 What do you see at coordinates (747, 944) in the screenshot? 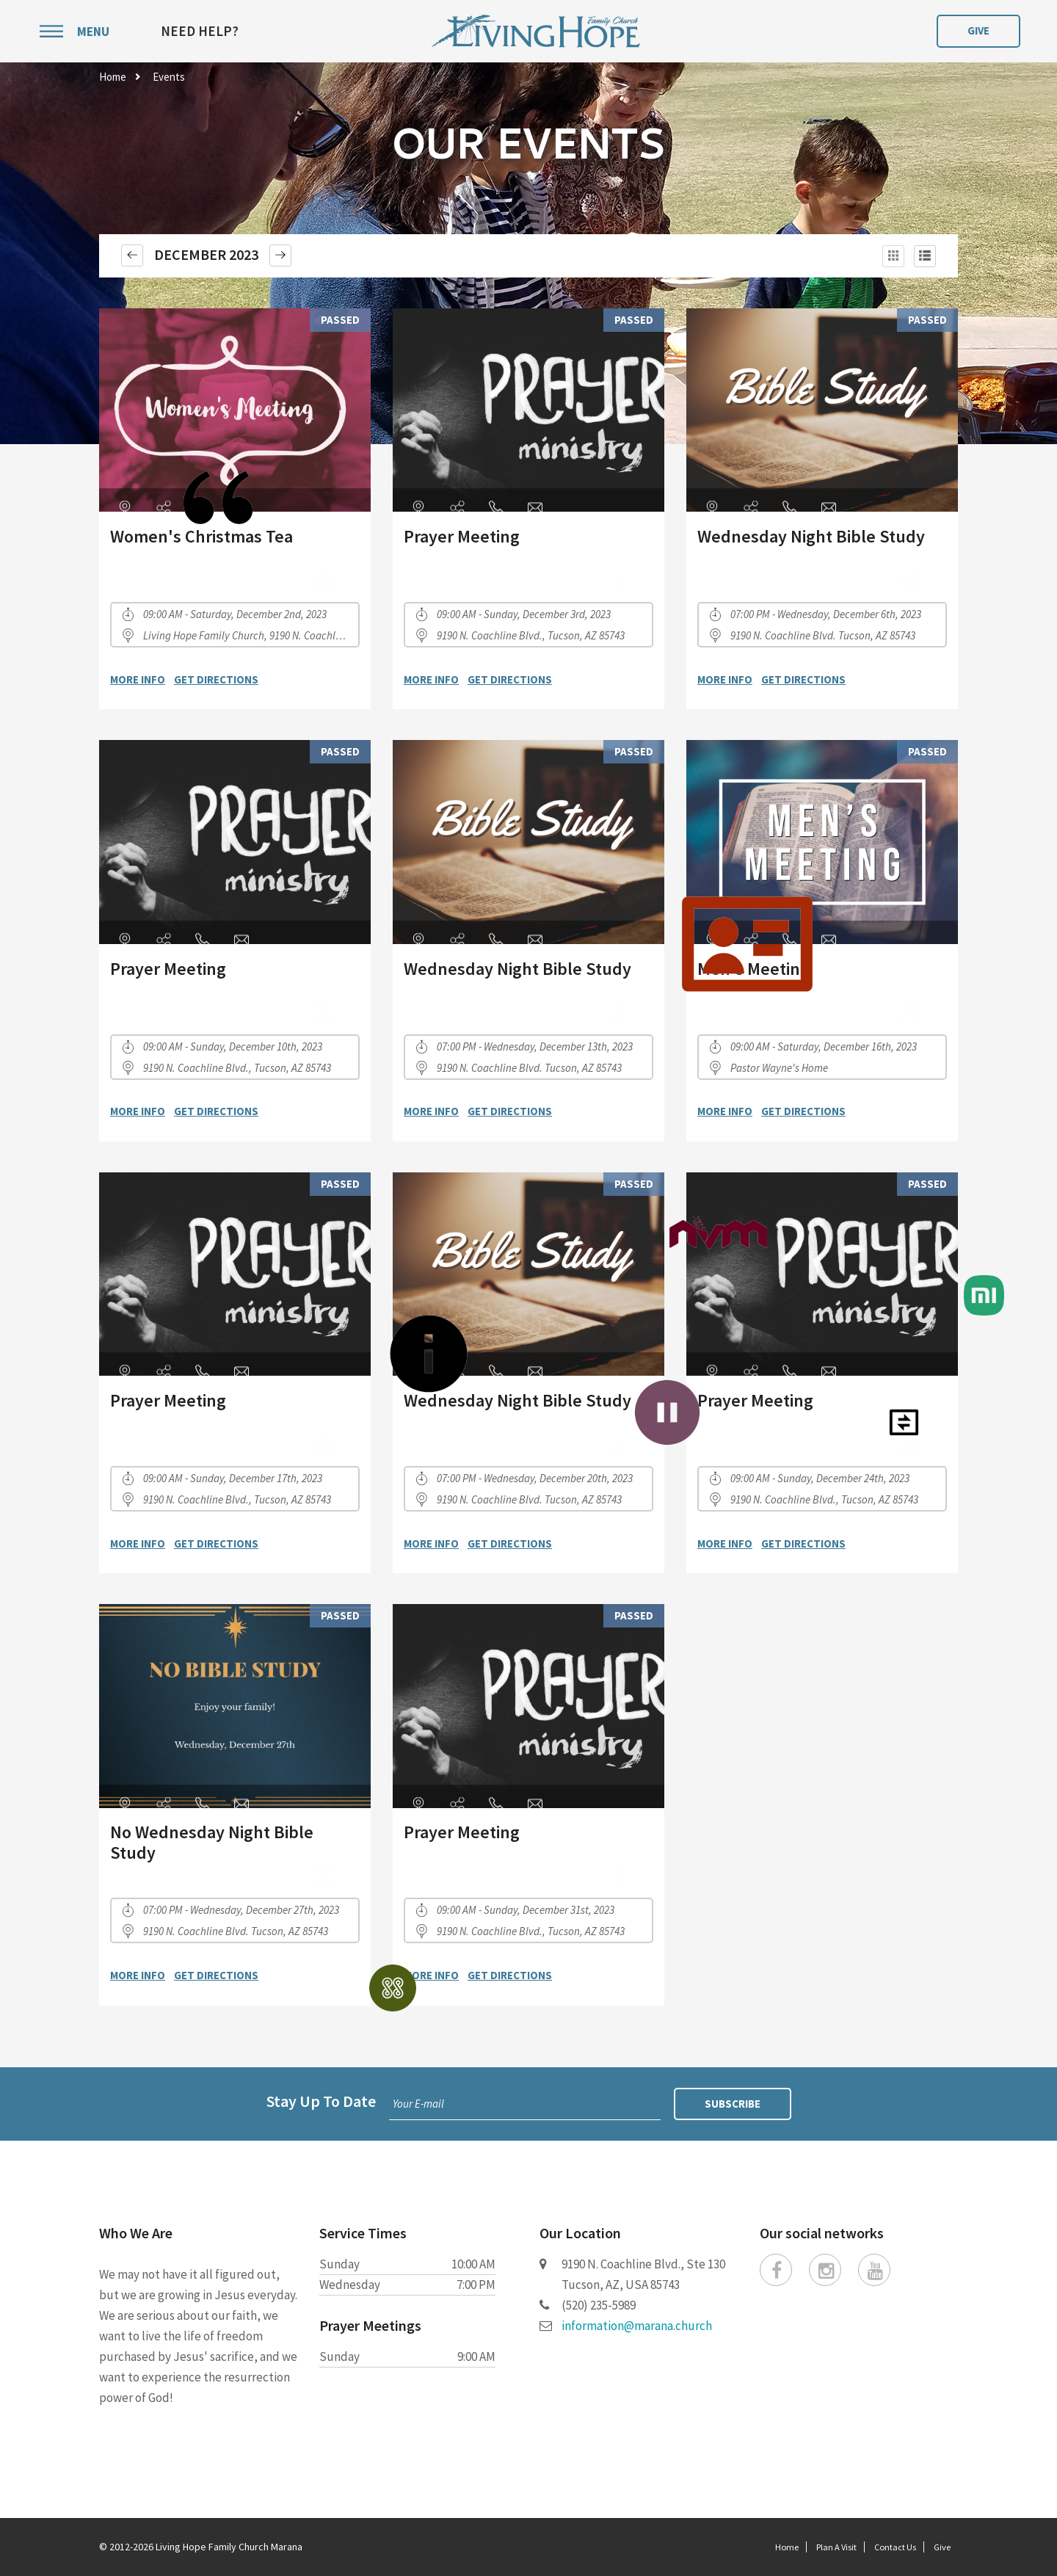
I see `view your profile or identification details` at bounding box center [747, 944].